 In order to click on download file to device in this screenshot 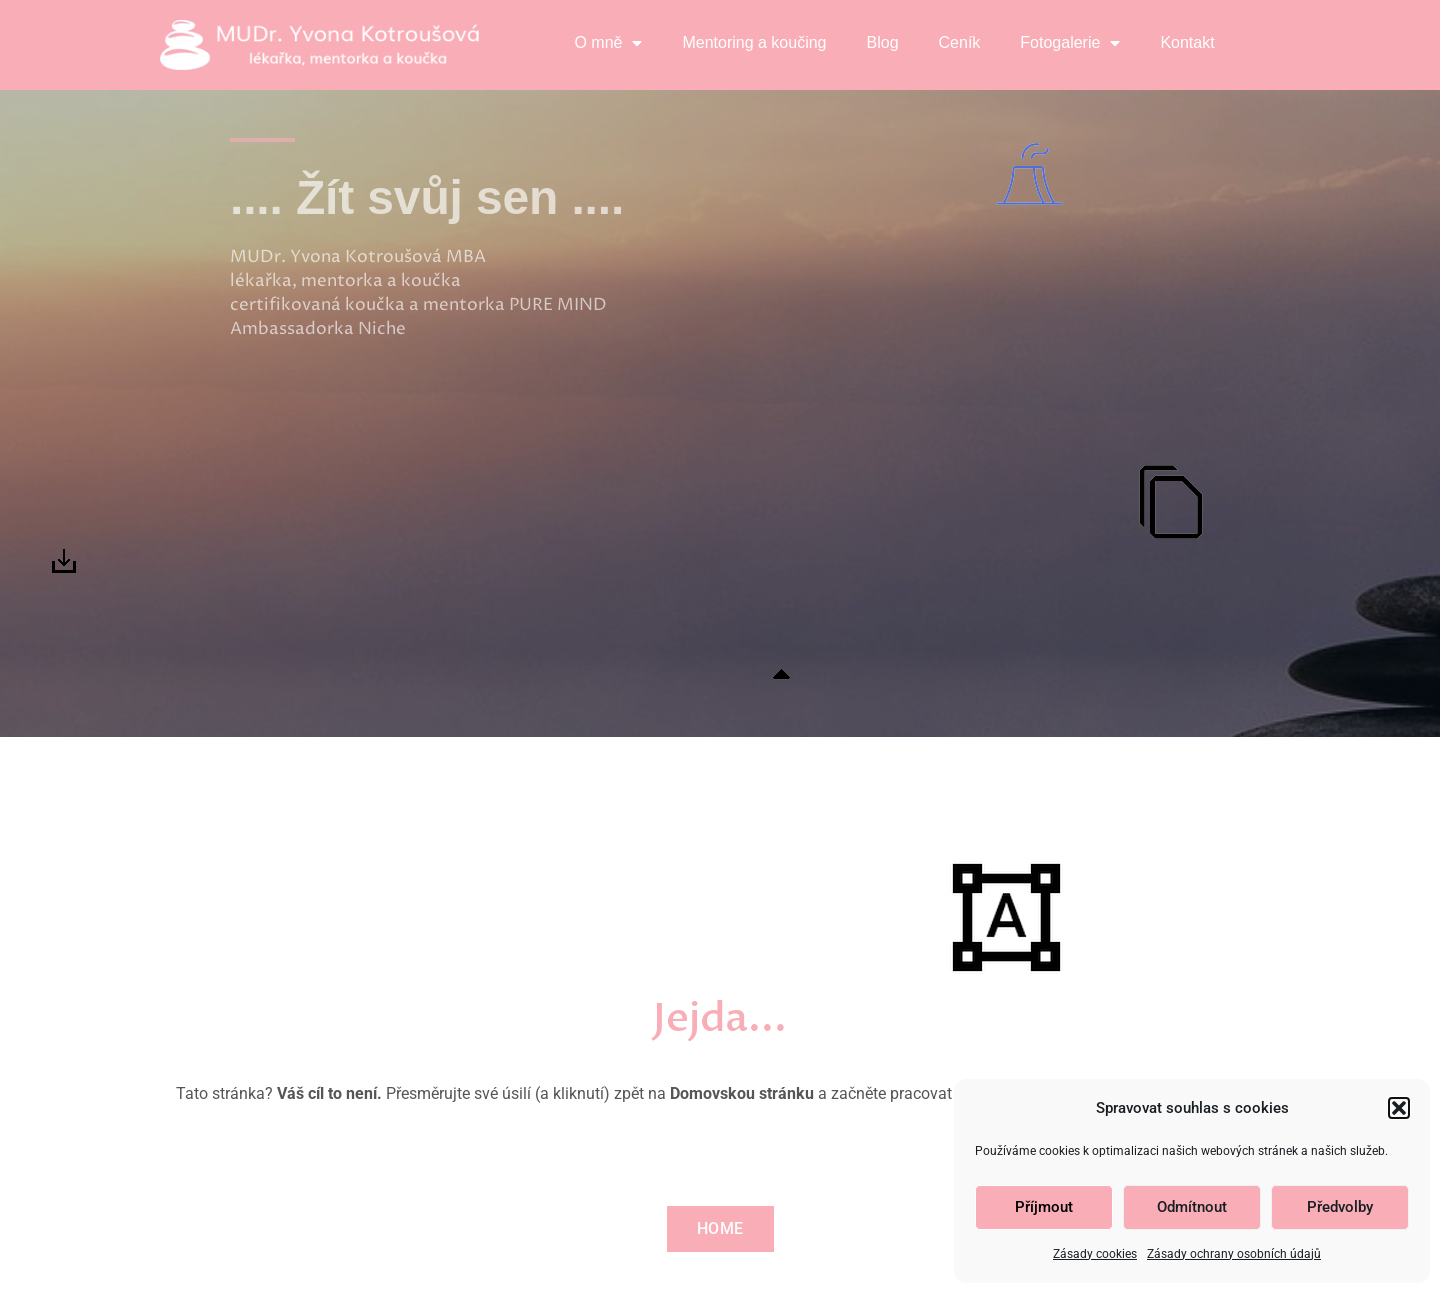, I will do `click(64, 561)`.